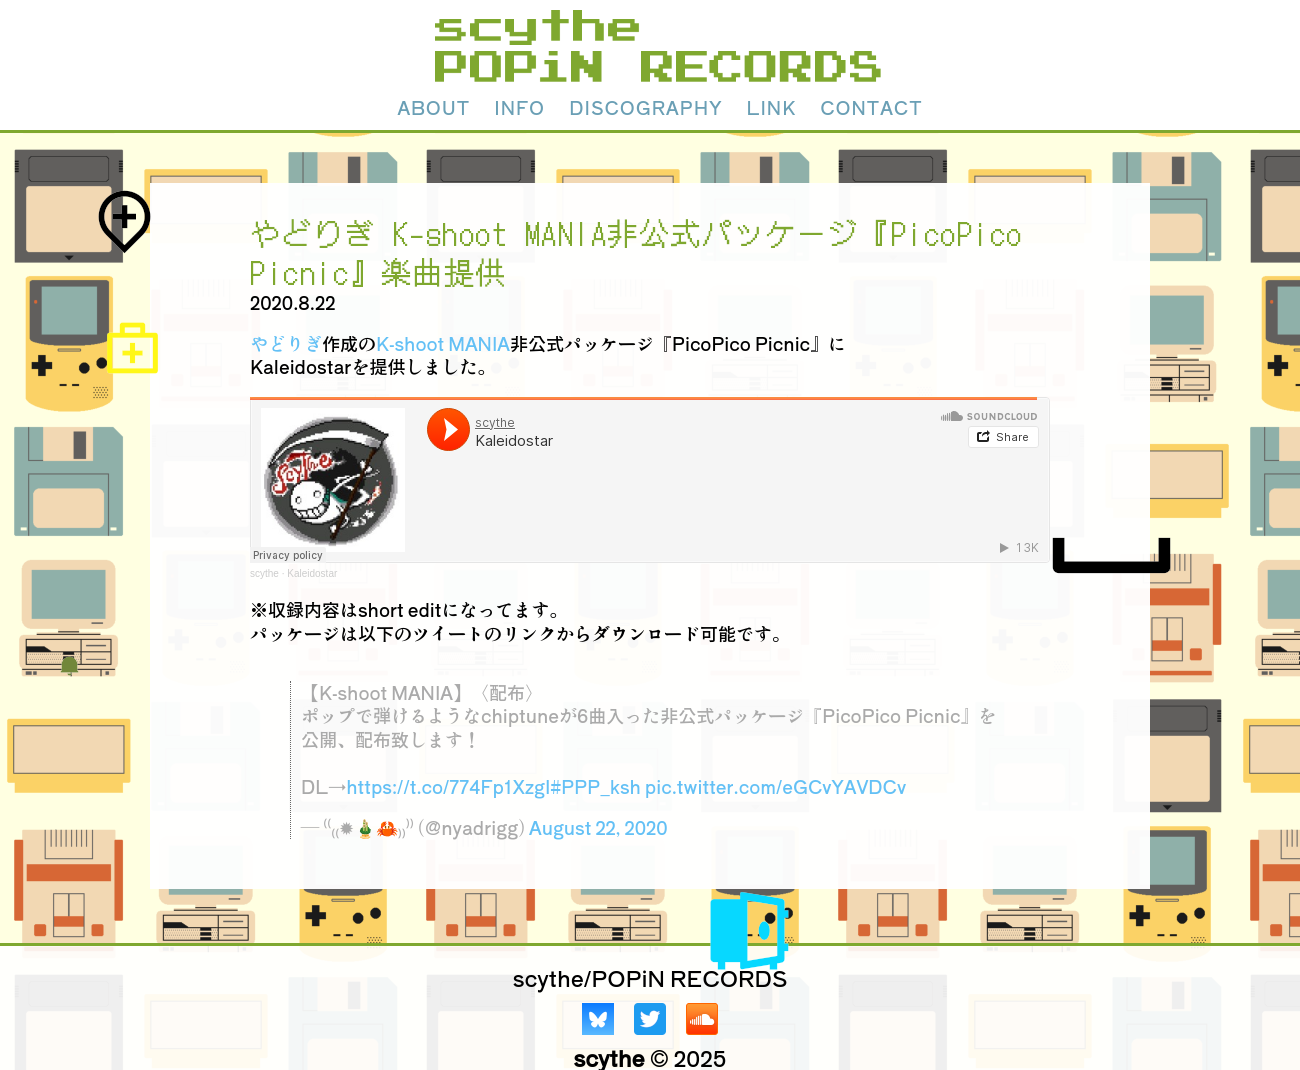 This screenshot has width=1300, height=1070. What do you see at coordinates (1111, 555) in the screenshot?
I see `insert a space character in text` at bounding box center [1111, 555].